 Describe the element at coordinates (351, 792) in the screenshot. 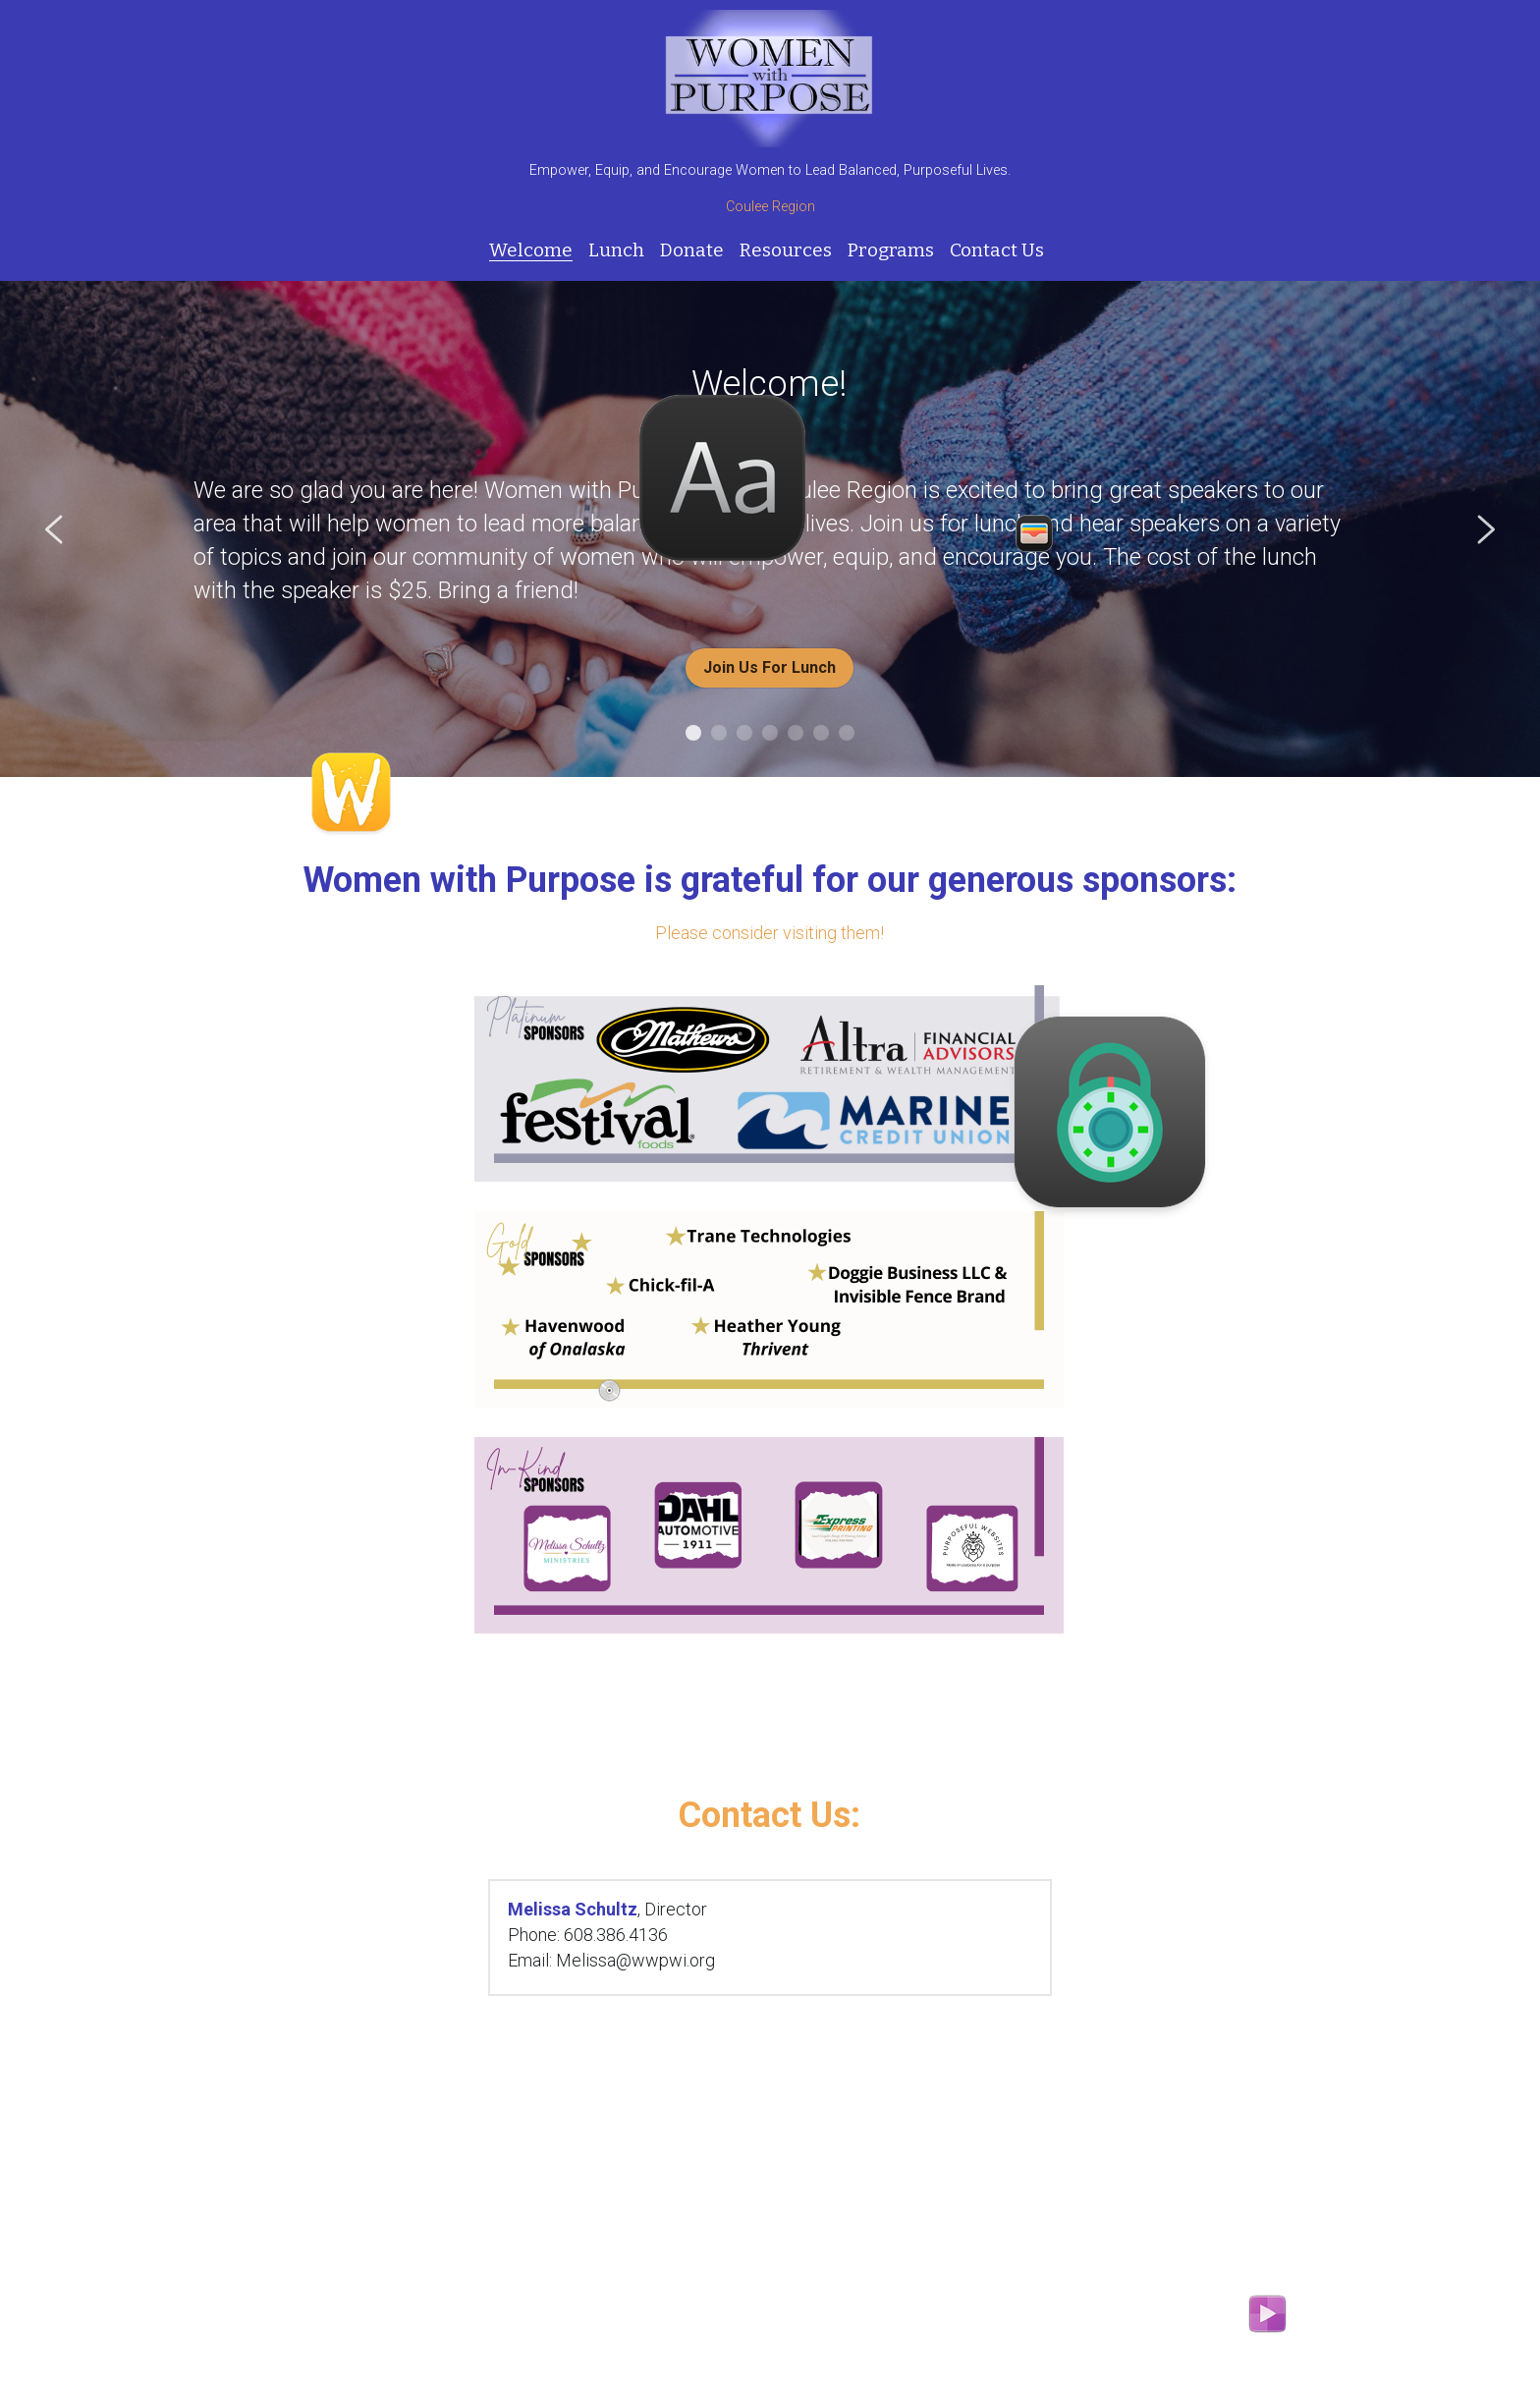

I see `open the wayland display server application` at that location.